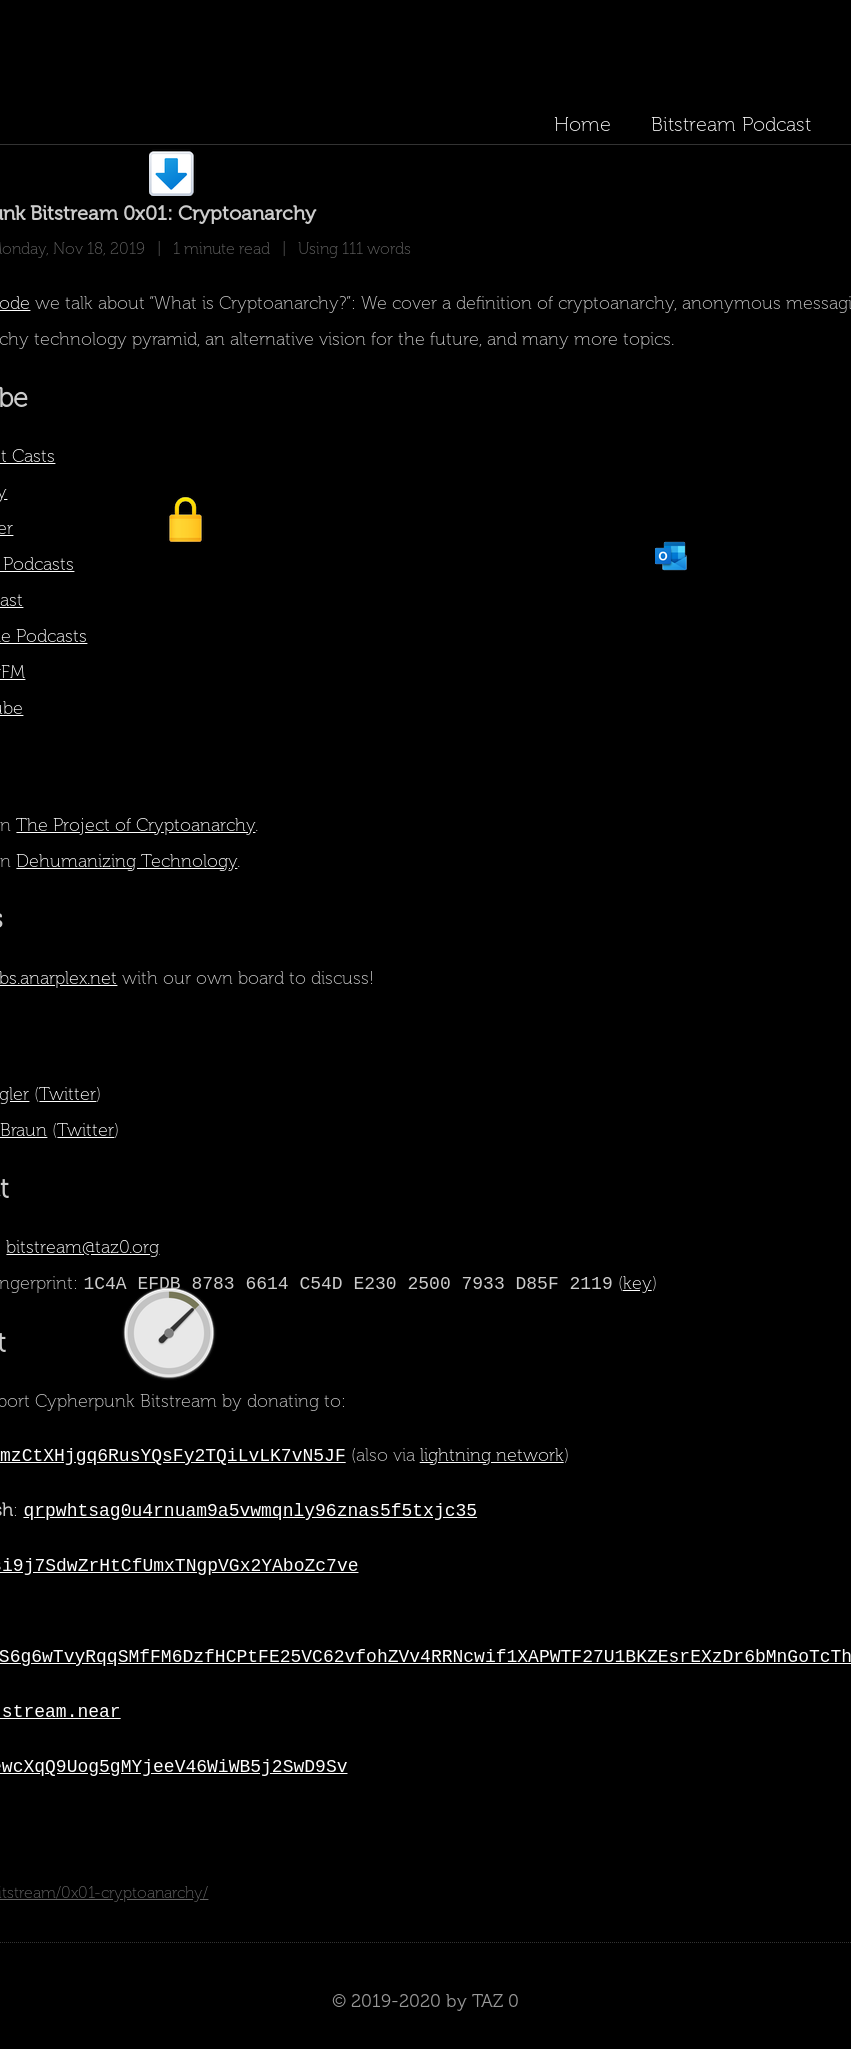 The image size is (851, 2049). Describe the element at coordinates (671, 556) in the screenshot. I see `open Microsoft Outlook email app` at that location.